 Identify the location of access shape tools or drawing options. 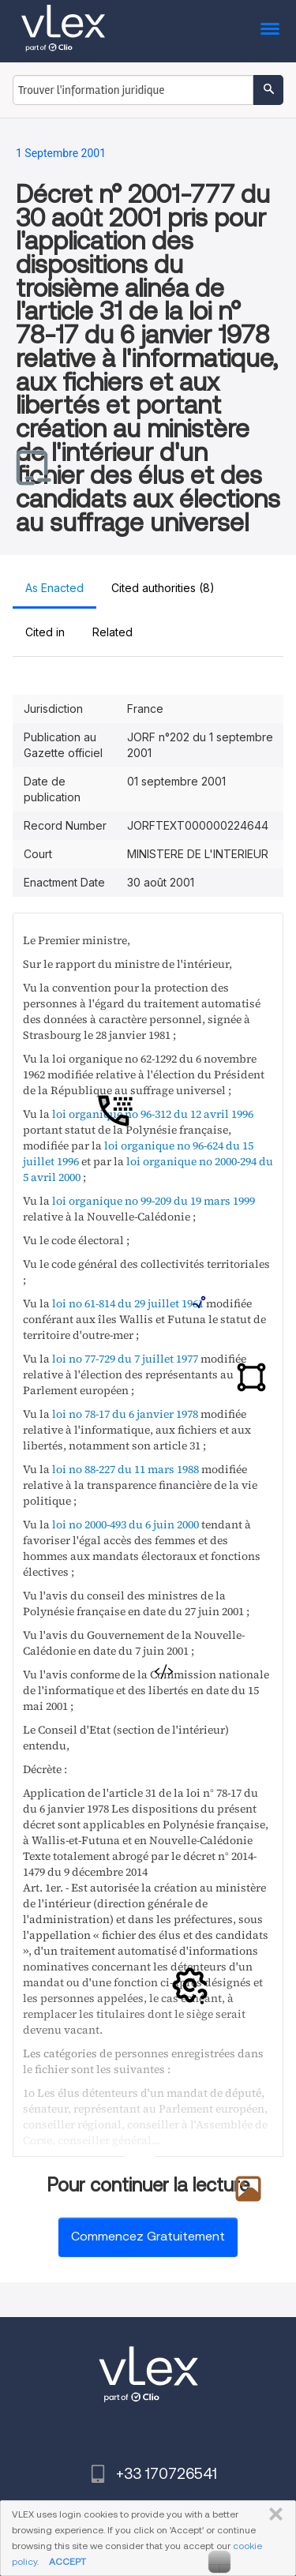
(251, 1377).